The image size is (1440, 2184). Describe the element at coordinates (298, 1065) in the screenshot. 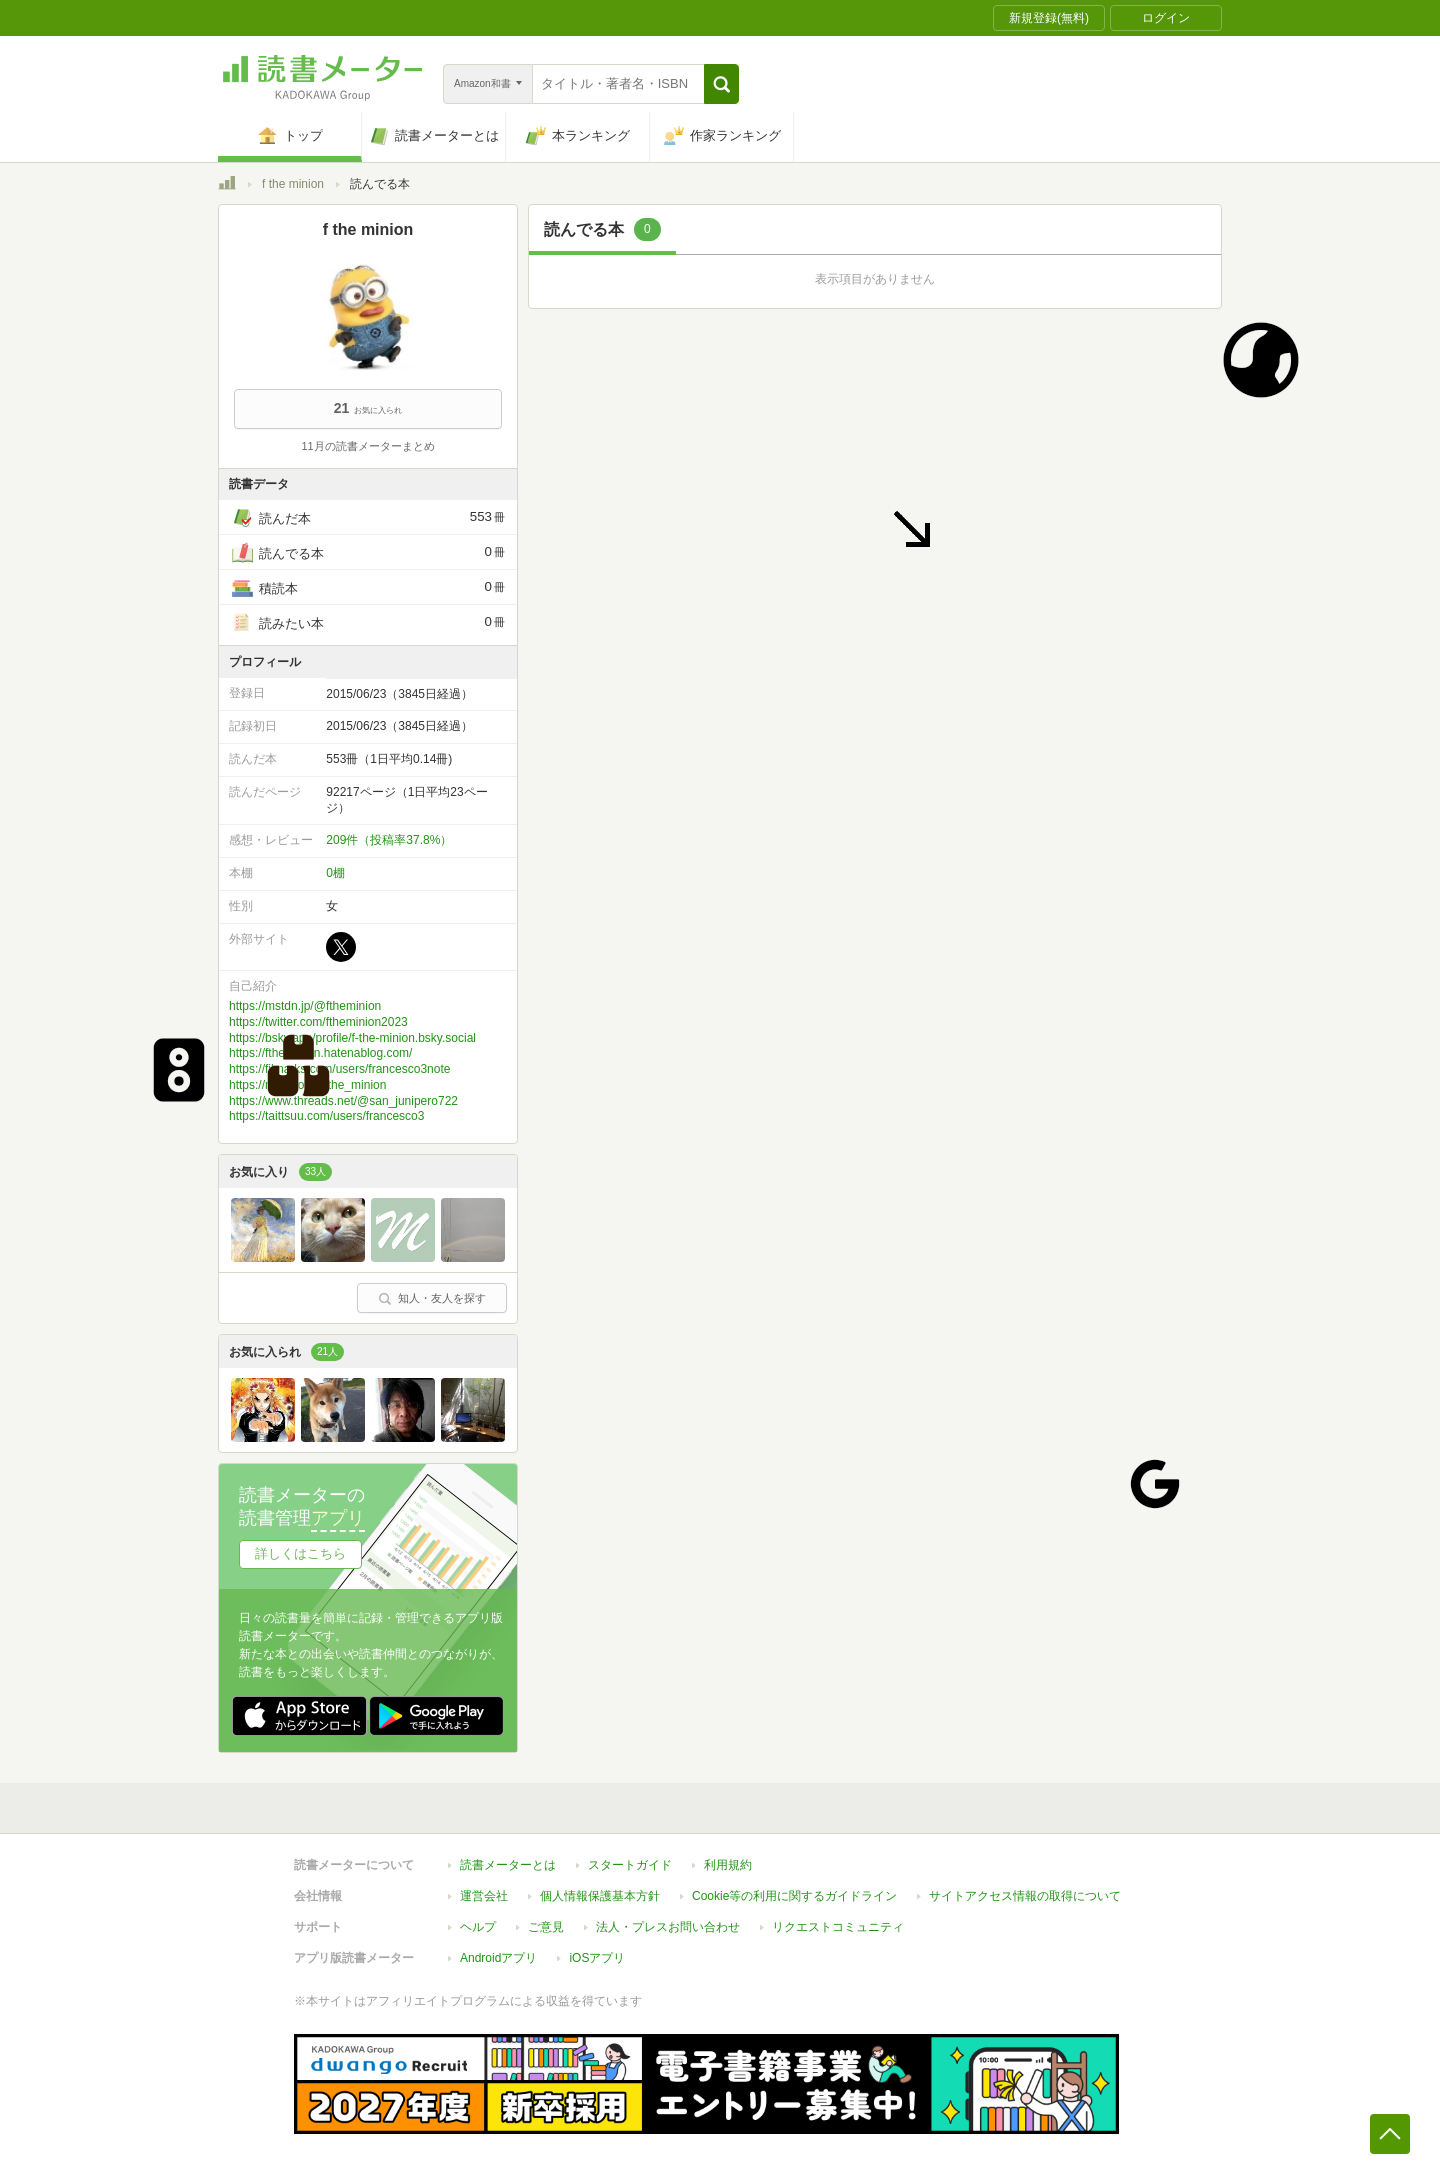

I see `view inventory or packages` at that location.